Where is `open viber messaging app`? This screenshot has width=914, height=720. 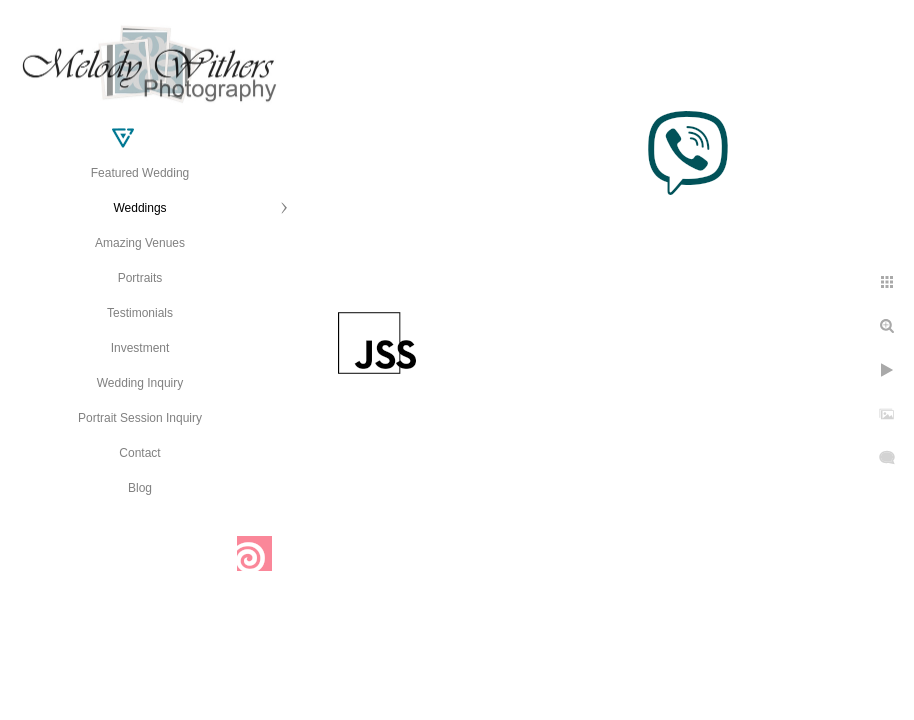
open viber messaging app is located at coordinates (688, 153).